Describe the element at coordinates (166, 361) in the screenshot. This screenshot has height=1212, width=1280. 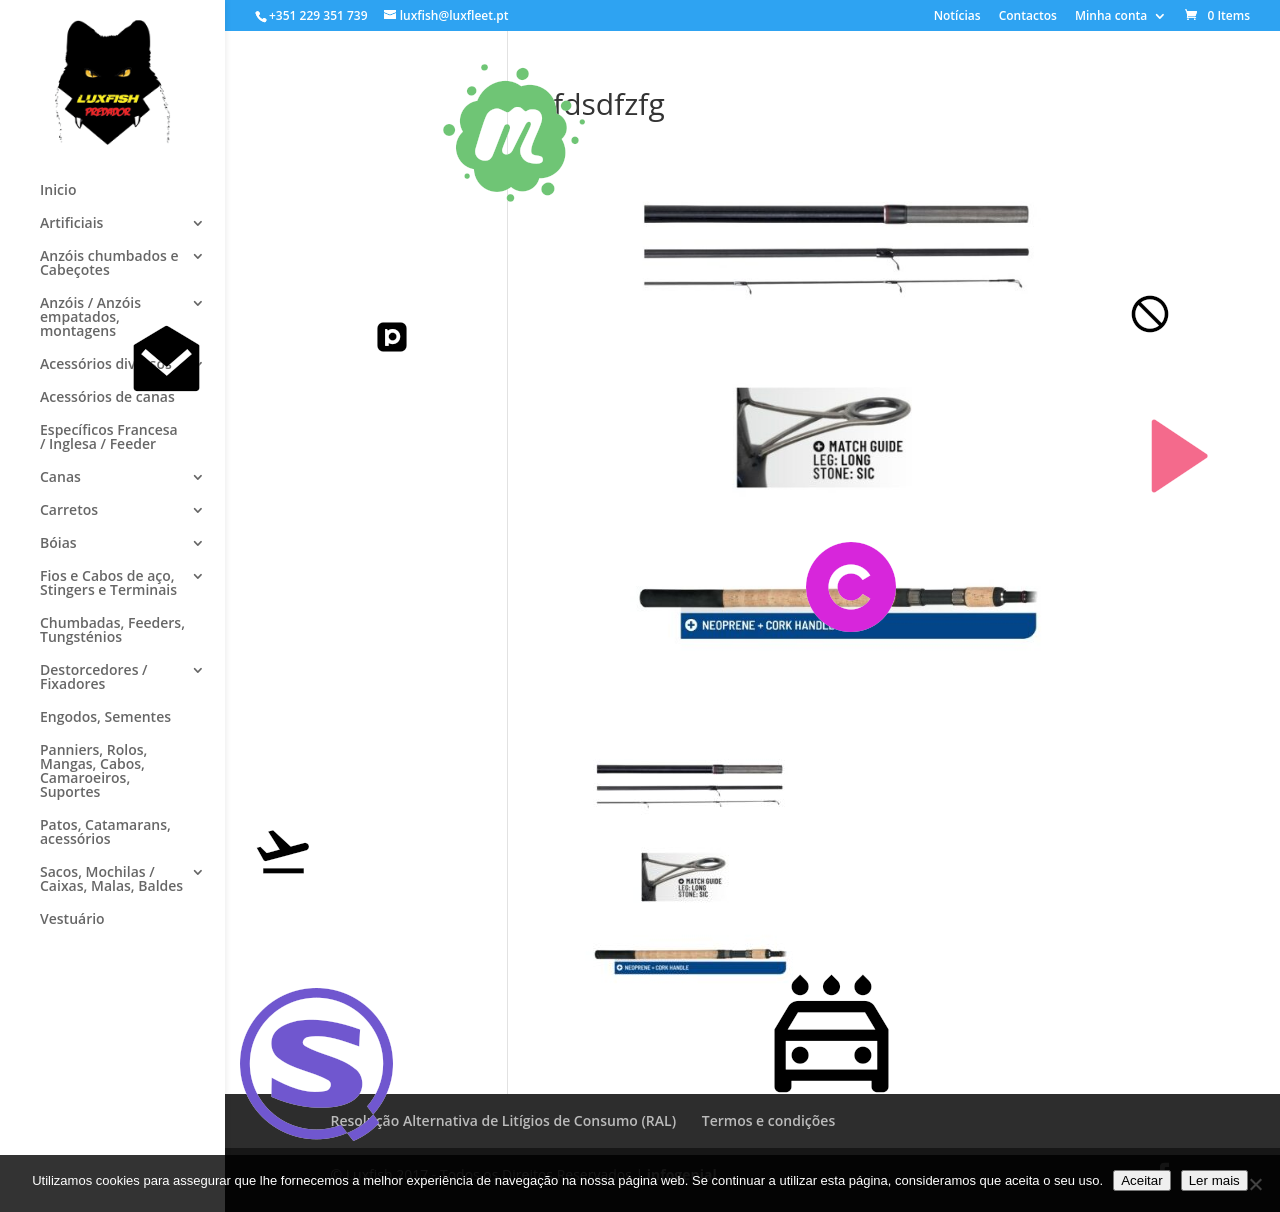
I see `indicates a read or opened email` at that location.